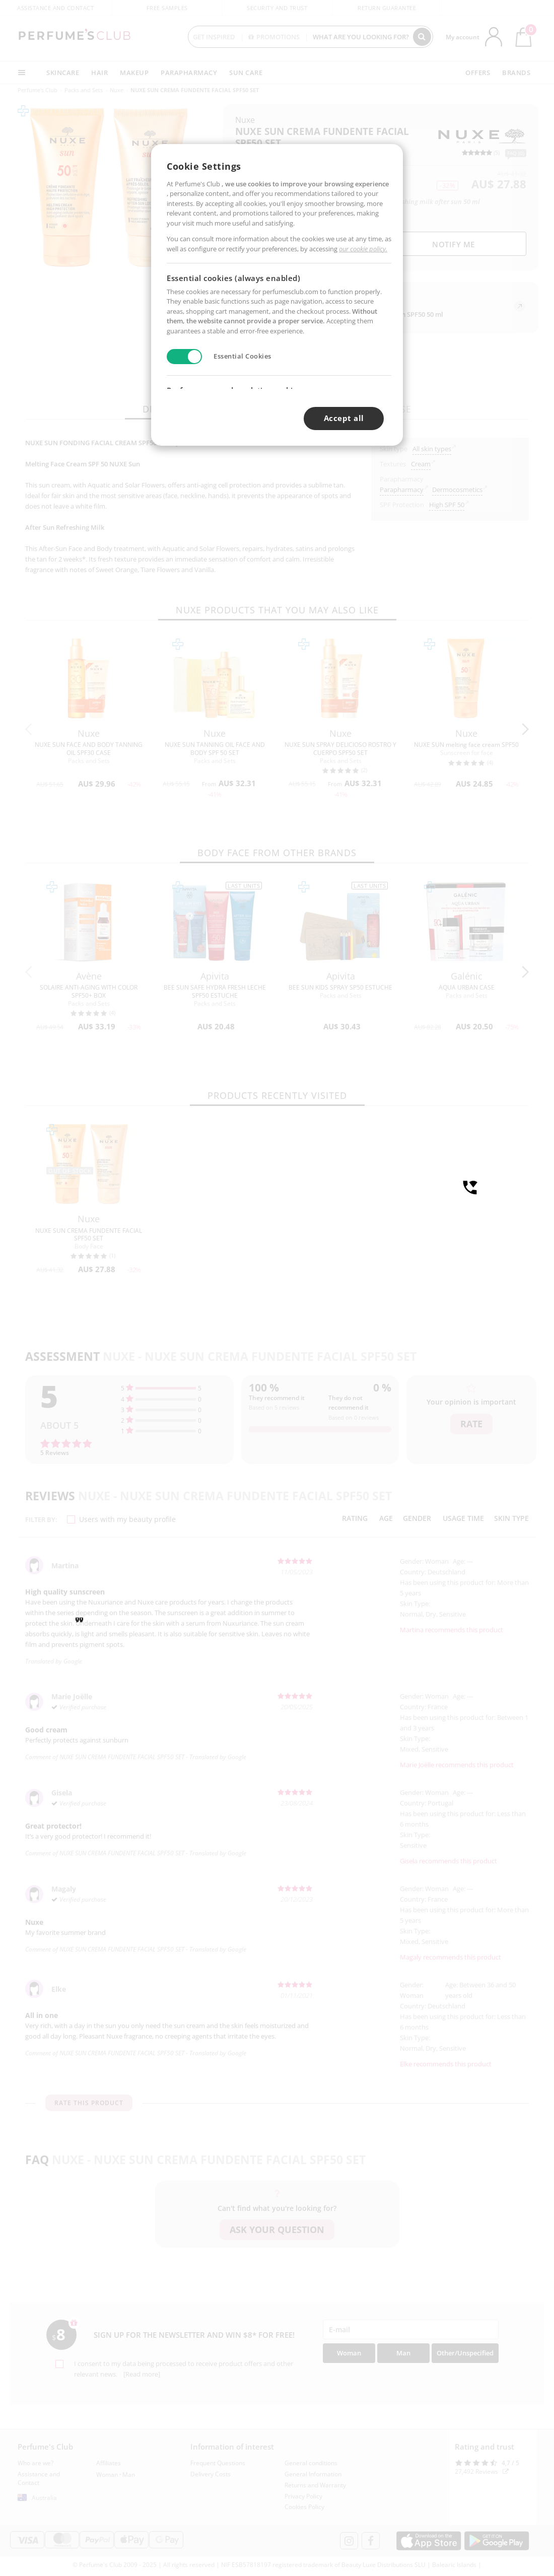  What do you see at coordinates (79, 1620) in the screenshot?
I see `insert a block quote` at bounding box center [79, 1620].